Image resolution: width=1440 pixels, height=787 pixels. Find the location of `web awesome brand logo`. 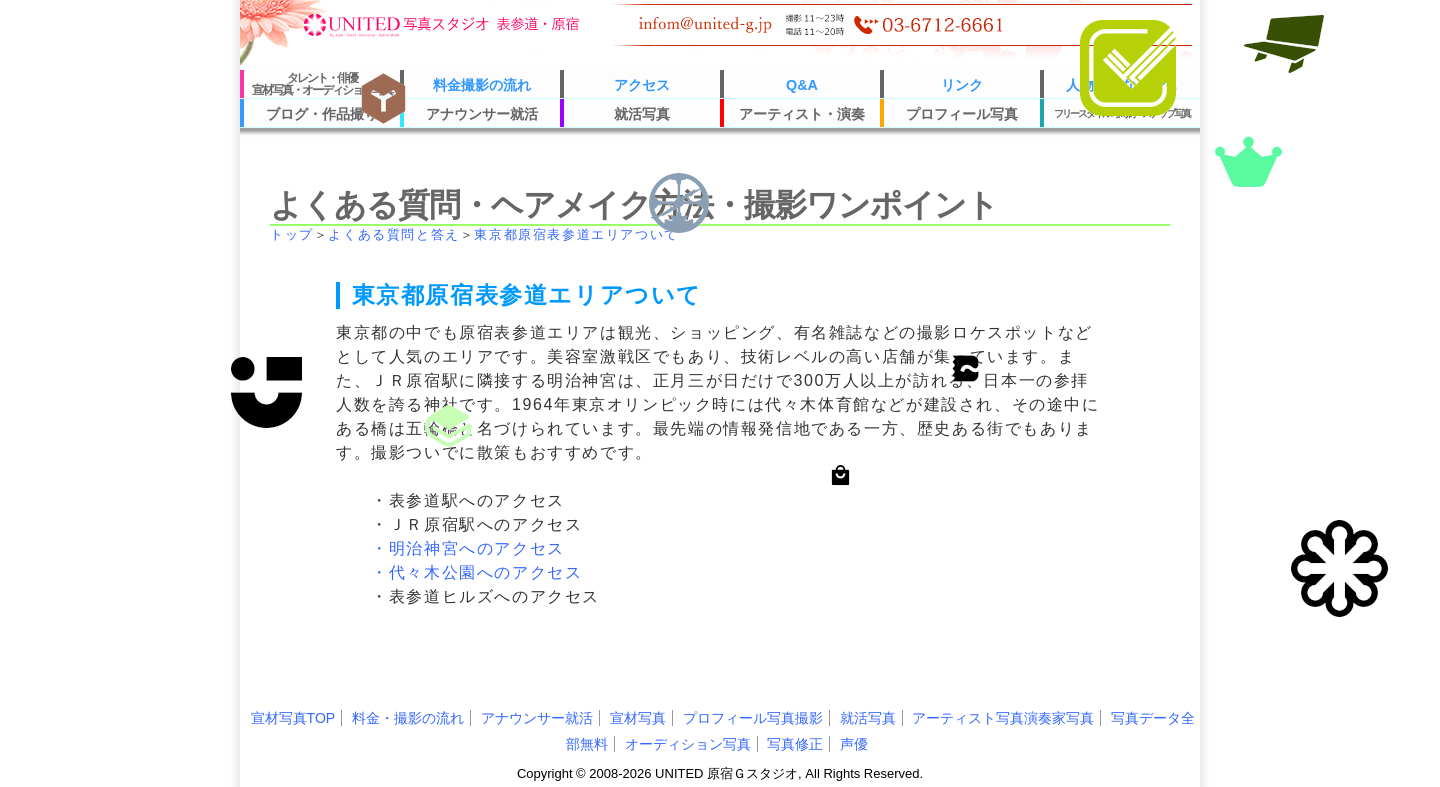

web awesome brand logo is located at coordinates (1248, 163).